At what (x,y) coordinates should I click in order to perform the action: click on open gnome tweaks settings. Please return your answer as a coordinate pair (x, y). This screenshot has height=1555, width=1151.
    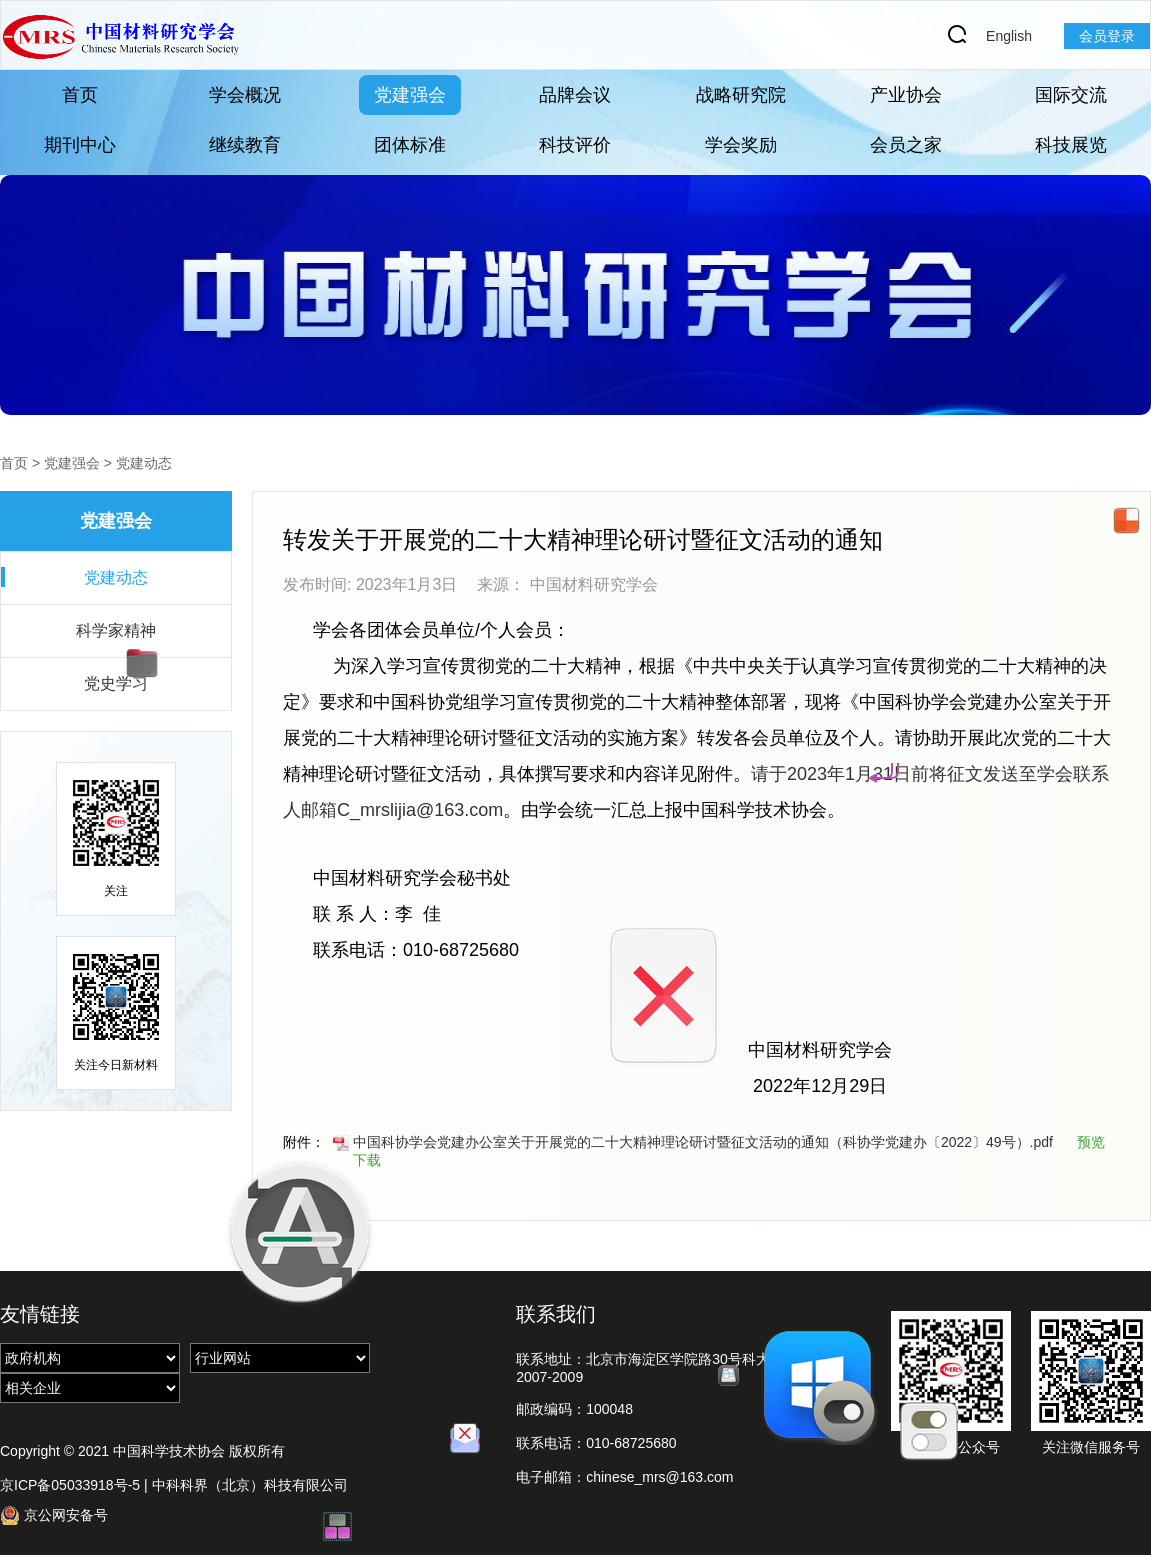
    Looking at the image, I should click on (929, 1431).